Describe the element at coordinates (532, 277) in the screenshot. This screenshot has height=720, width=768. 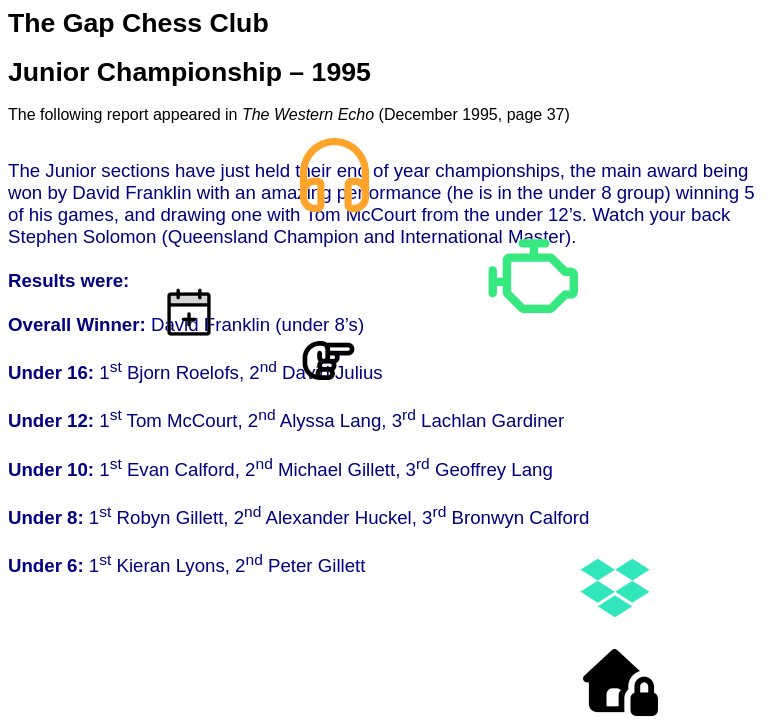
I see `check engine or vehicle diagnostics` at that location.